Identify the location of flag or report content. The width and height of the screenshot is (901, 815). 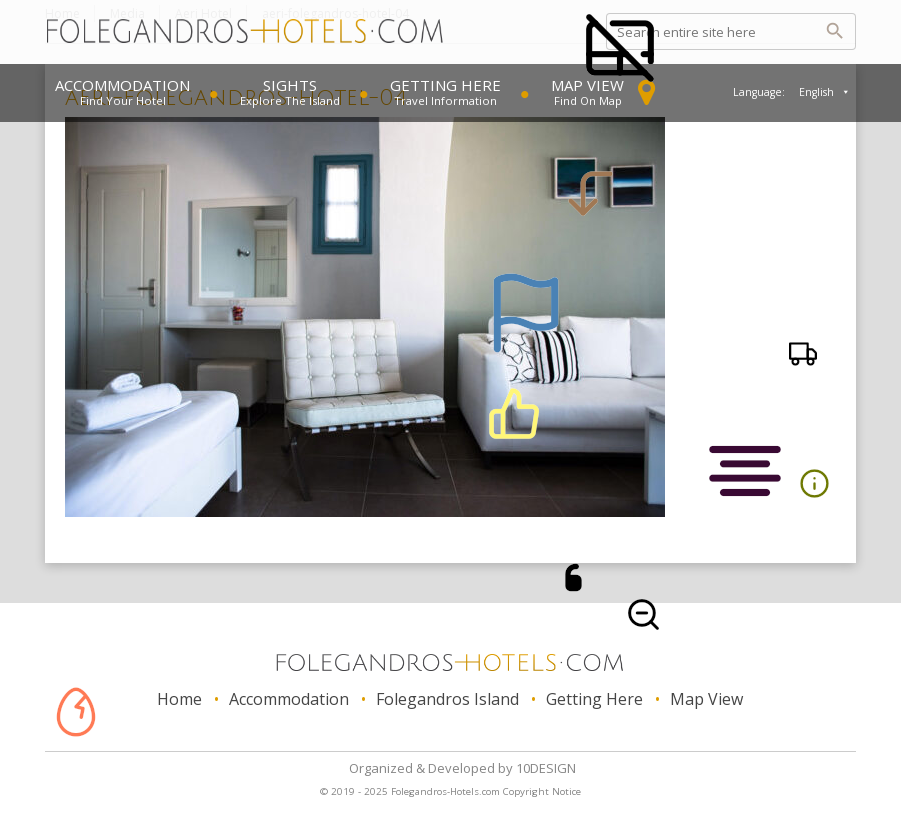
(526, 313).